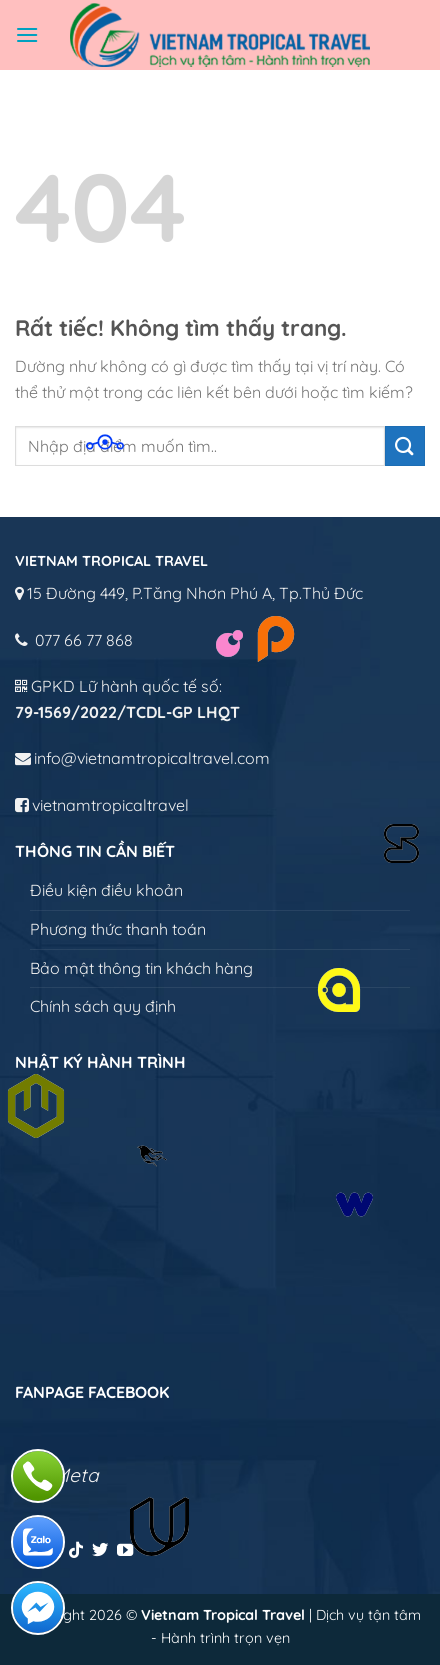  Describe the element at coordinates (36, 1106) in the screenshot. I see `wasmcloud platform logo` at that location.